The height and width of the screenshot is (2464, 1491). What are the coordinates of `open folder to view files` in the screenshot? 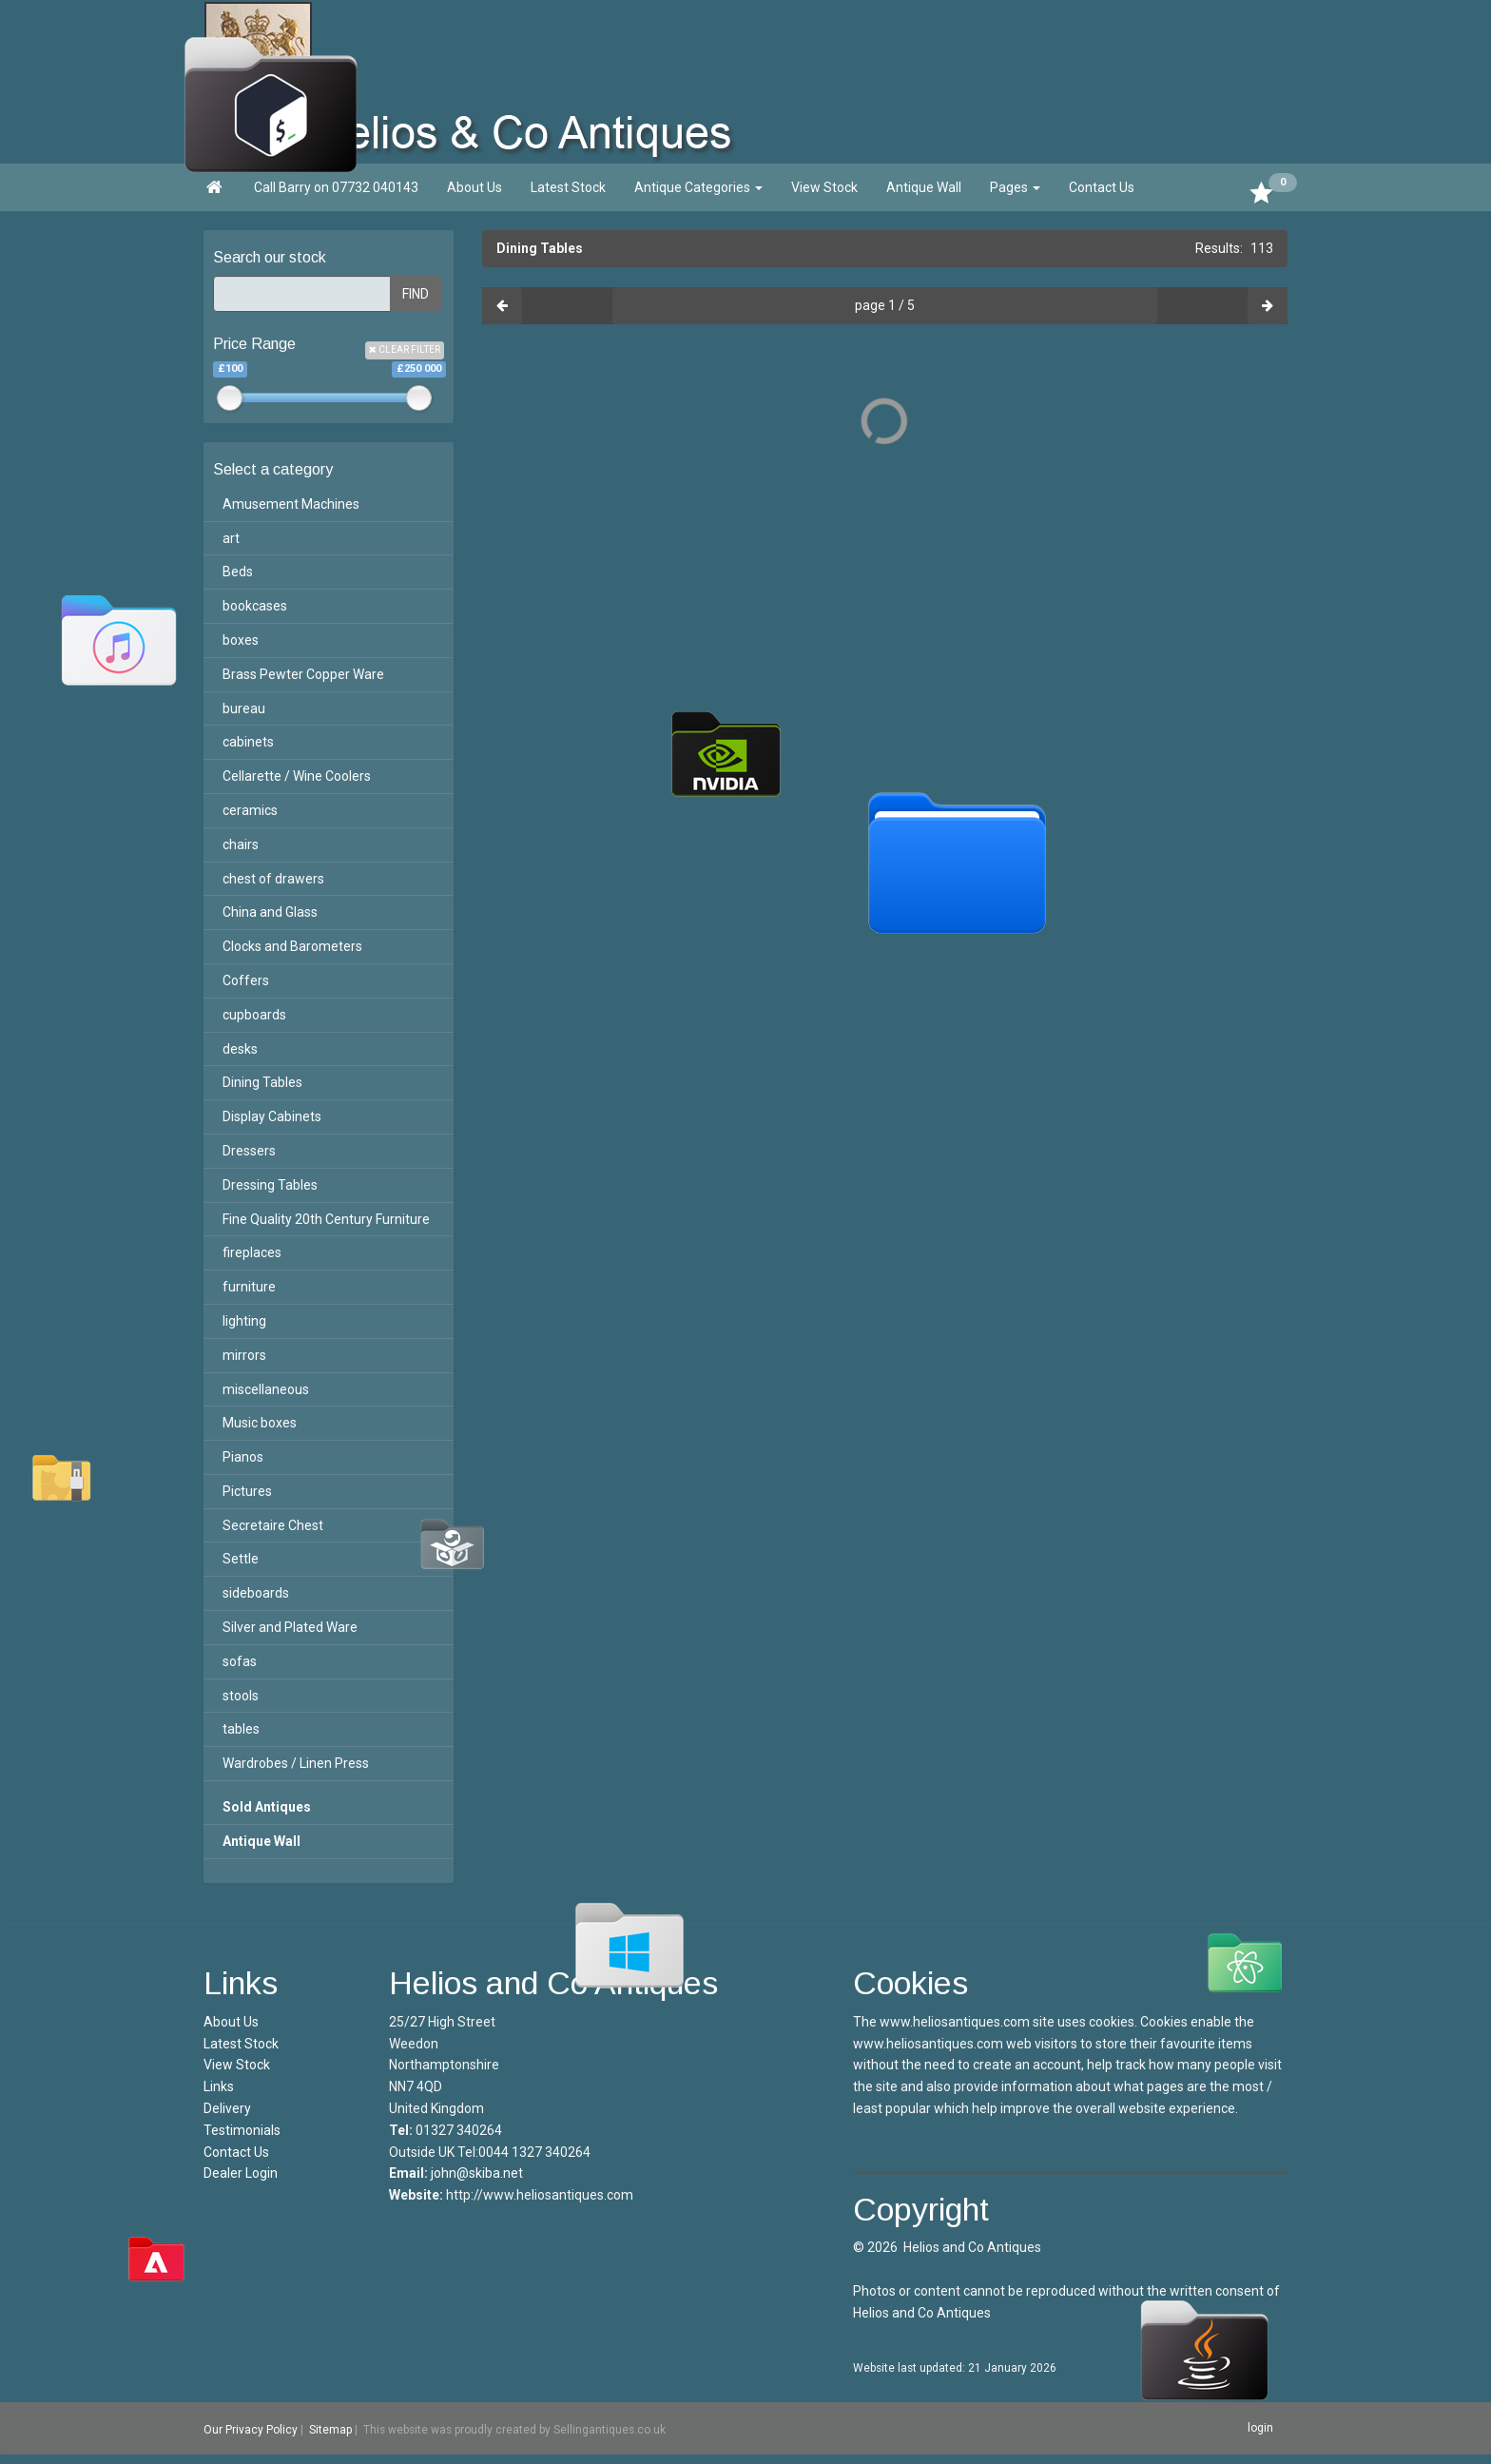 It's located at (957, 863).